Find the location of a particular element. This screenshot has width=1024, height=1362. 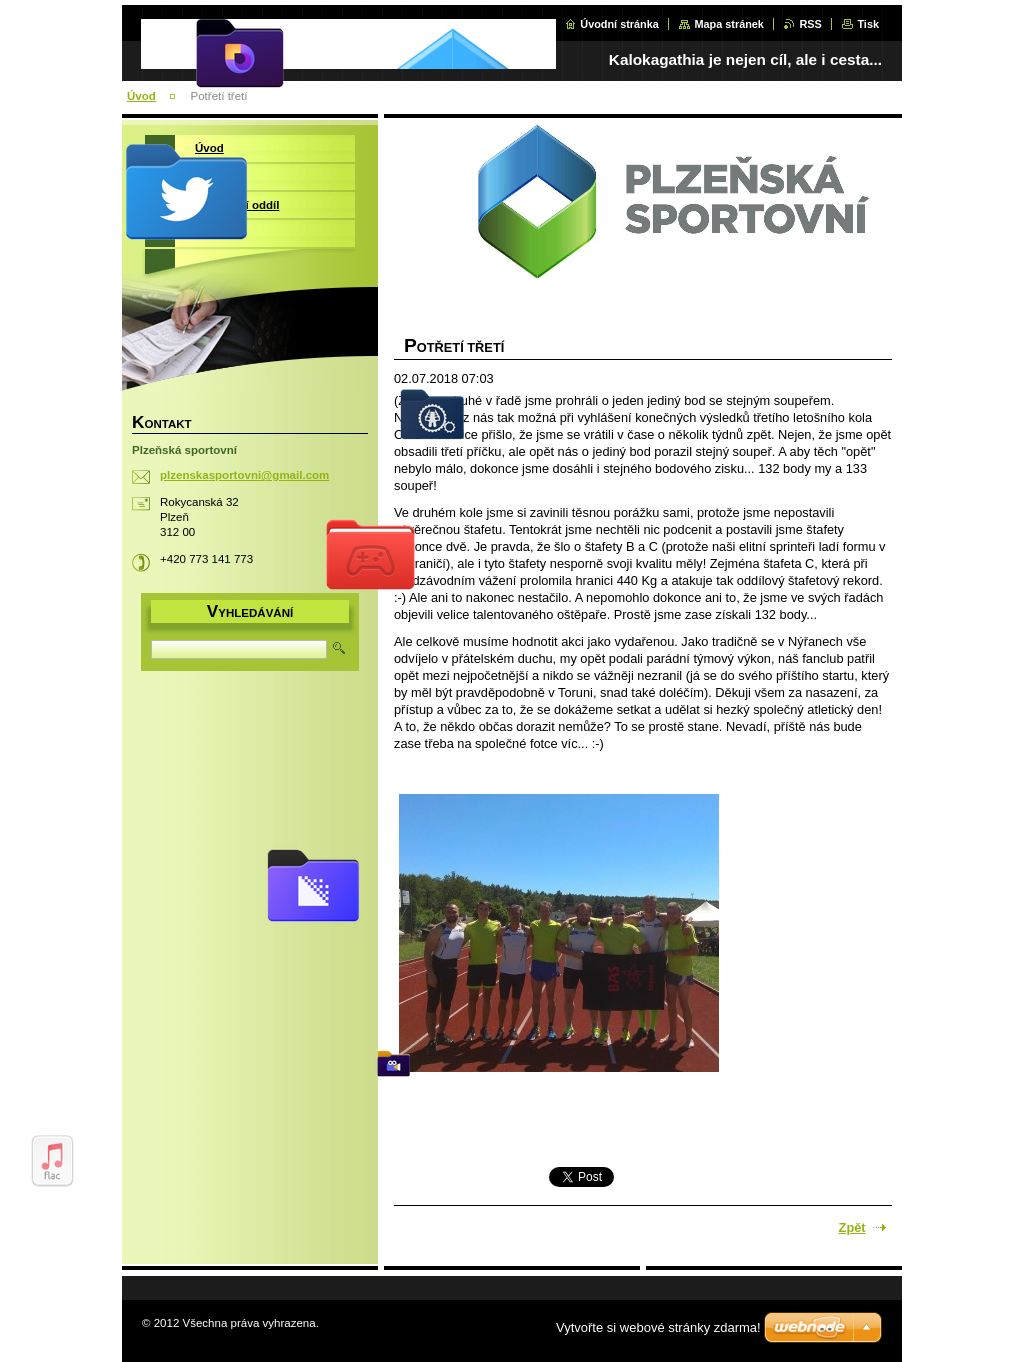

folder for NoLimits coaster simulation mods and custom content is located at coordinates (432, 416).